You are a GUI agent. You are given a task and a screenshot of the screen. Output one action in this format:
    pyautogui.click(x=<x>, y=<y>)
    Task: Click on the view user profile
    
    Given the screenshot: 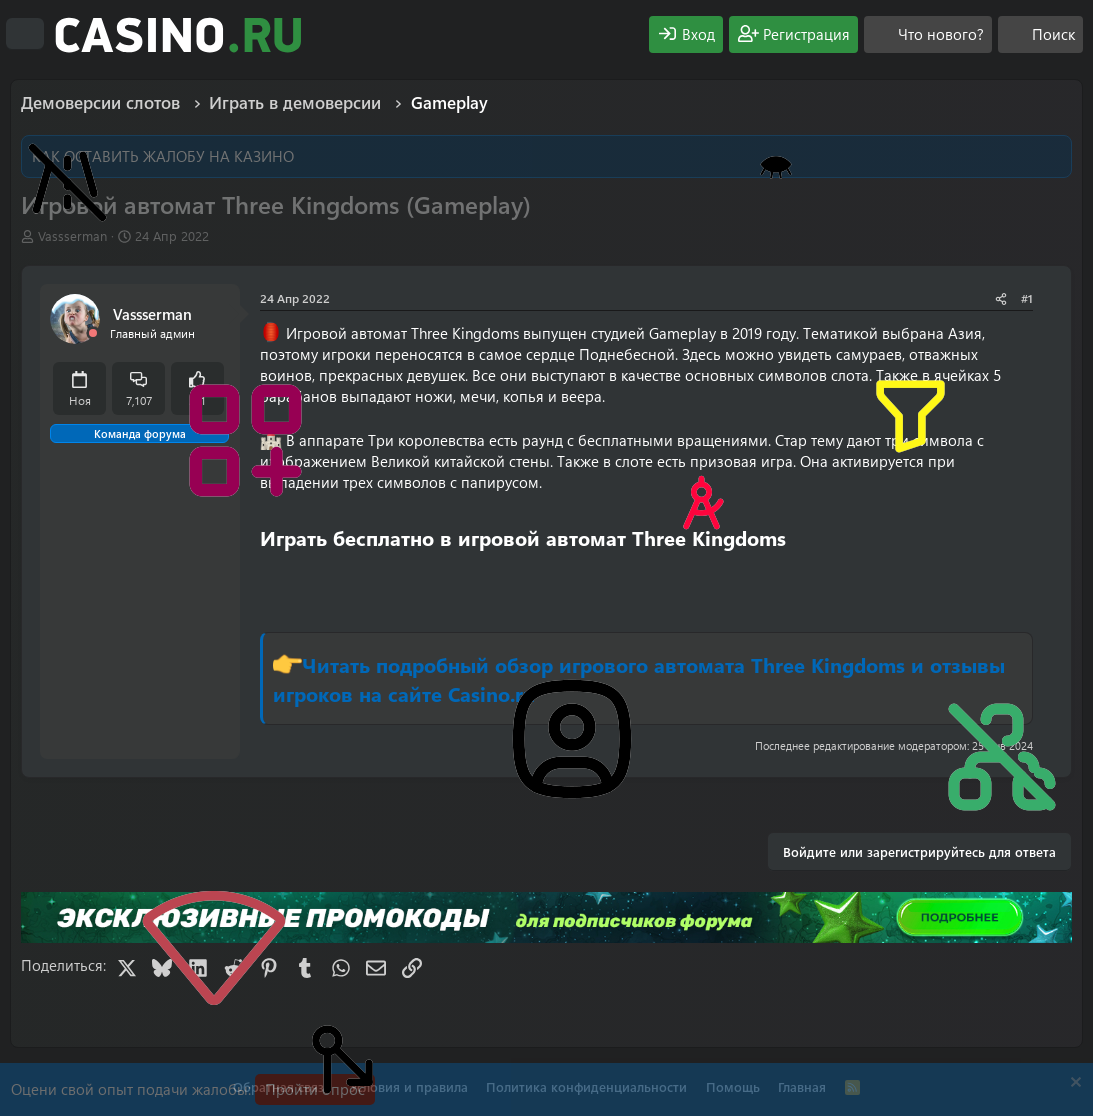 What is the action you would take?
    pyautogui.click(x=572, y=739)
    